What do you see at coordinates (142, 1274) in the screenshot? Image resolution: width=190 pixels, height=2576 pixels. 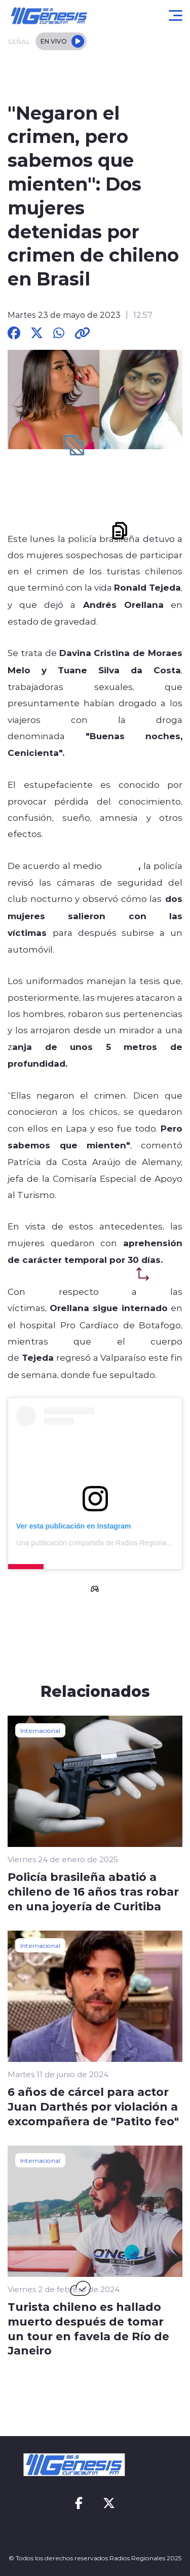 I see `adjust vector path or anchor points` at bounding box center [142, 1274].